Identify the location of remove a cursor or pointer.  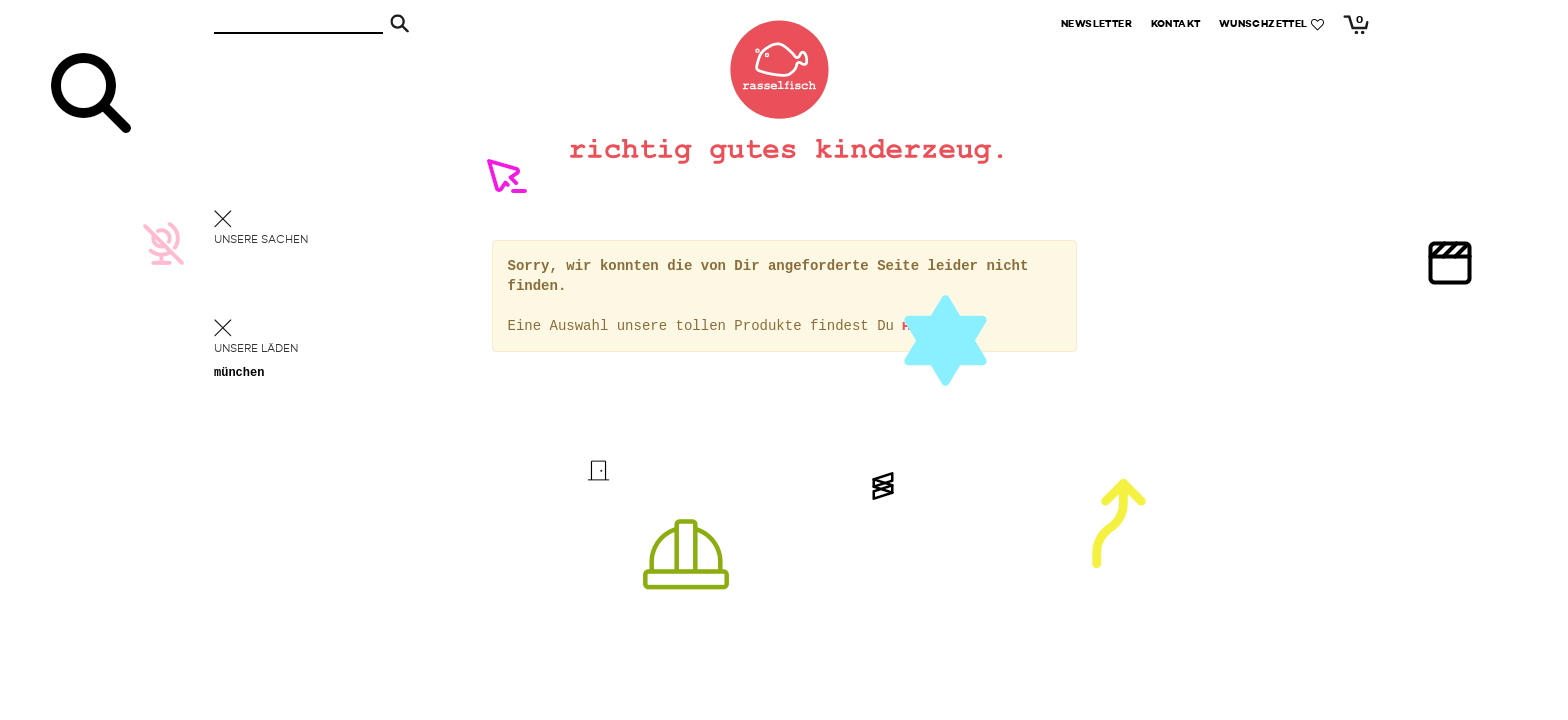
(505, 177).